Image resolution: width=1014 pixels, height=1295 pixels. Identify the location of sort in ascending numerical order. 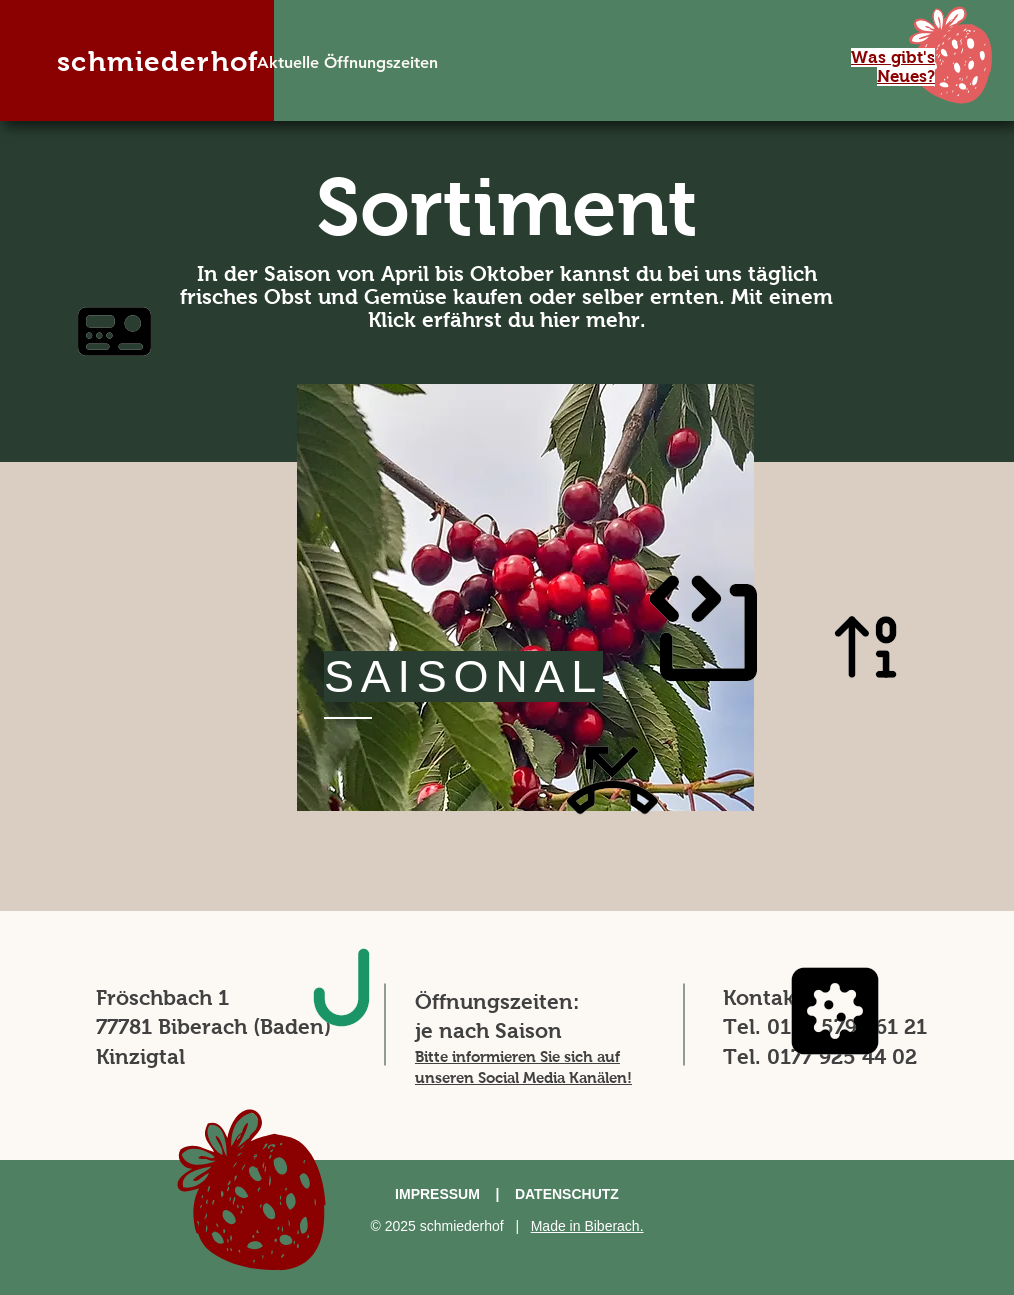
(869, 647).